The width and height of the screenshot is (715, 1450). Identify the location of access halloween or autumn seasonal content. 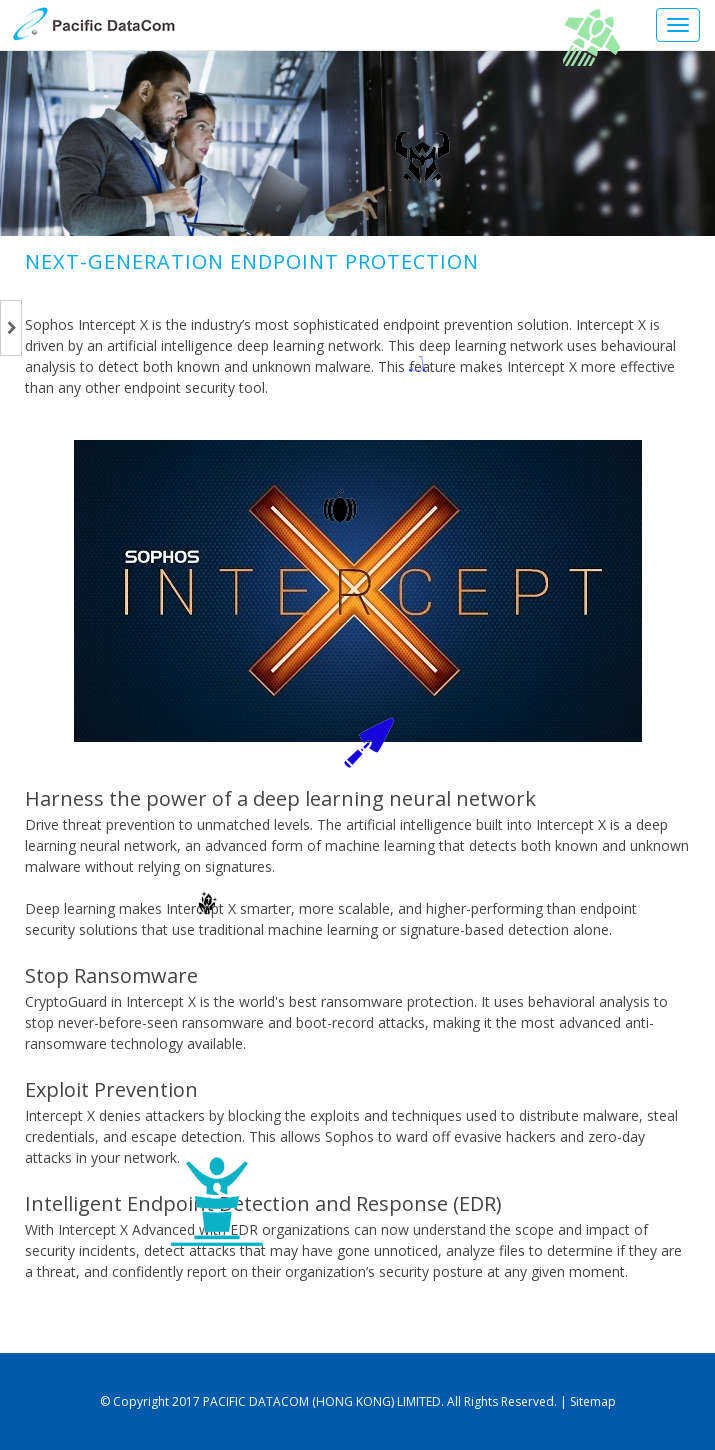
(340, 506).